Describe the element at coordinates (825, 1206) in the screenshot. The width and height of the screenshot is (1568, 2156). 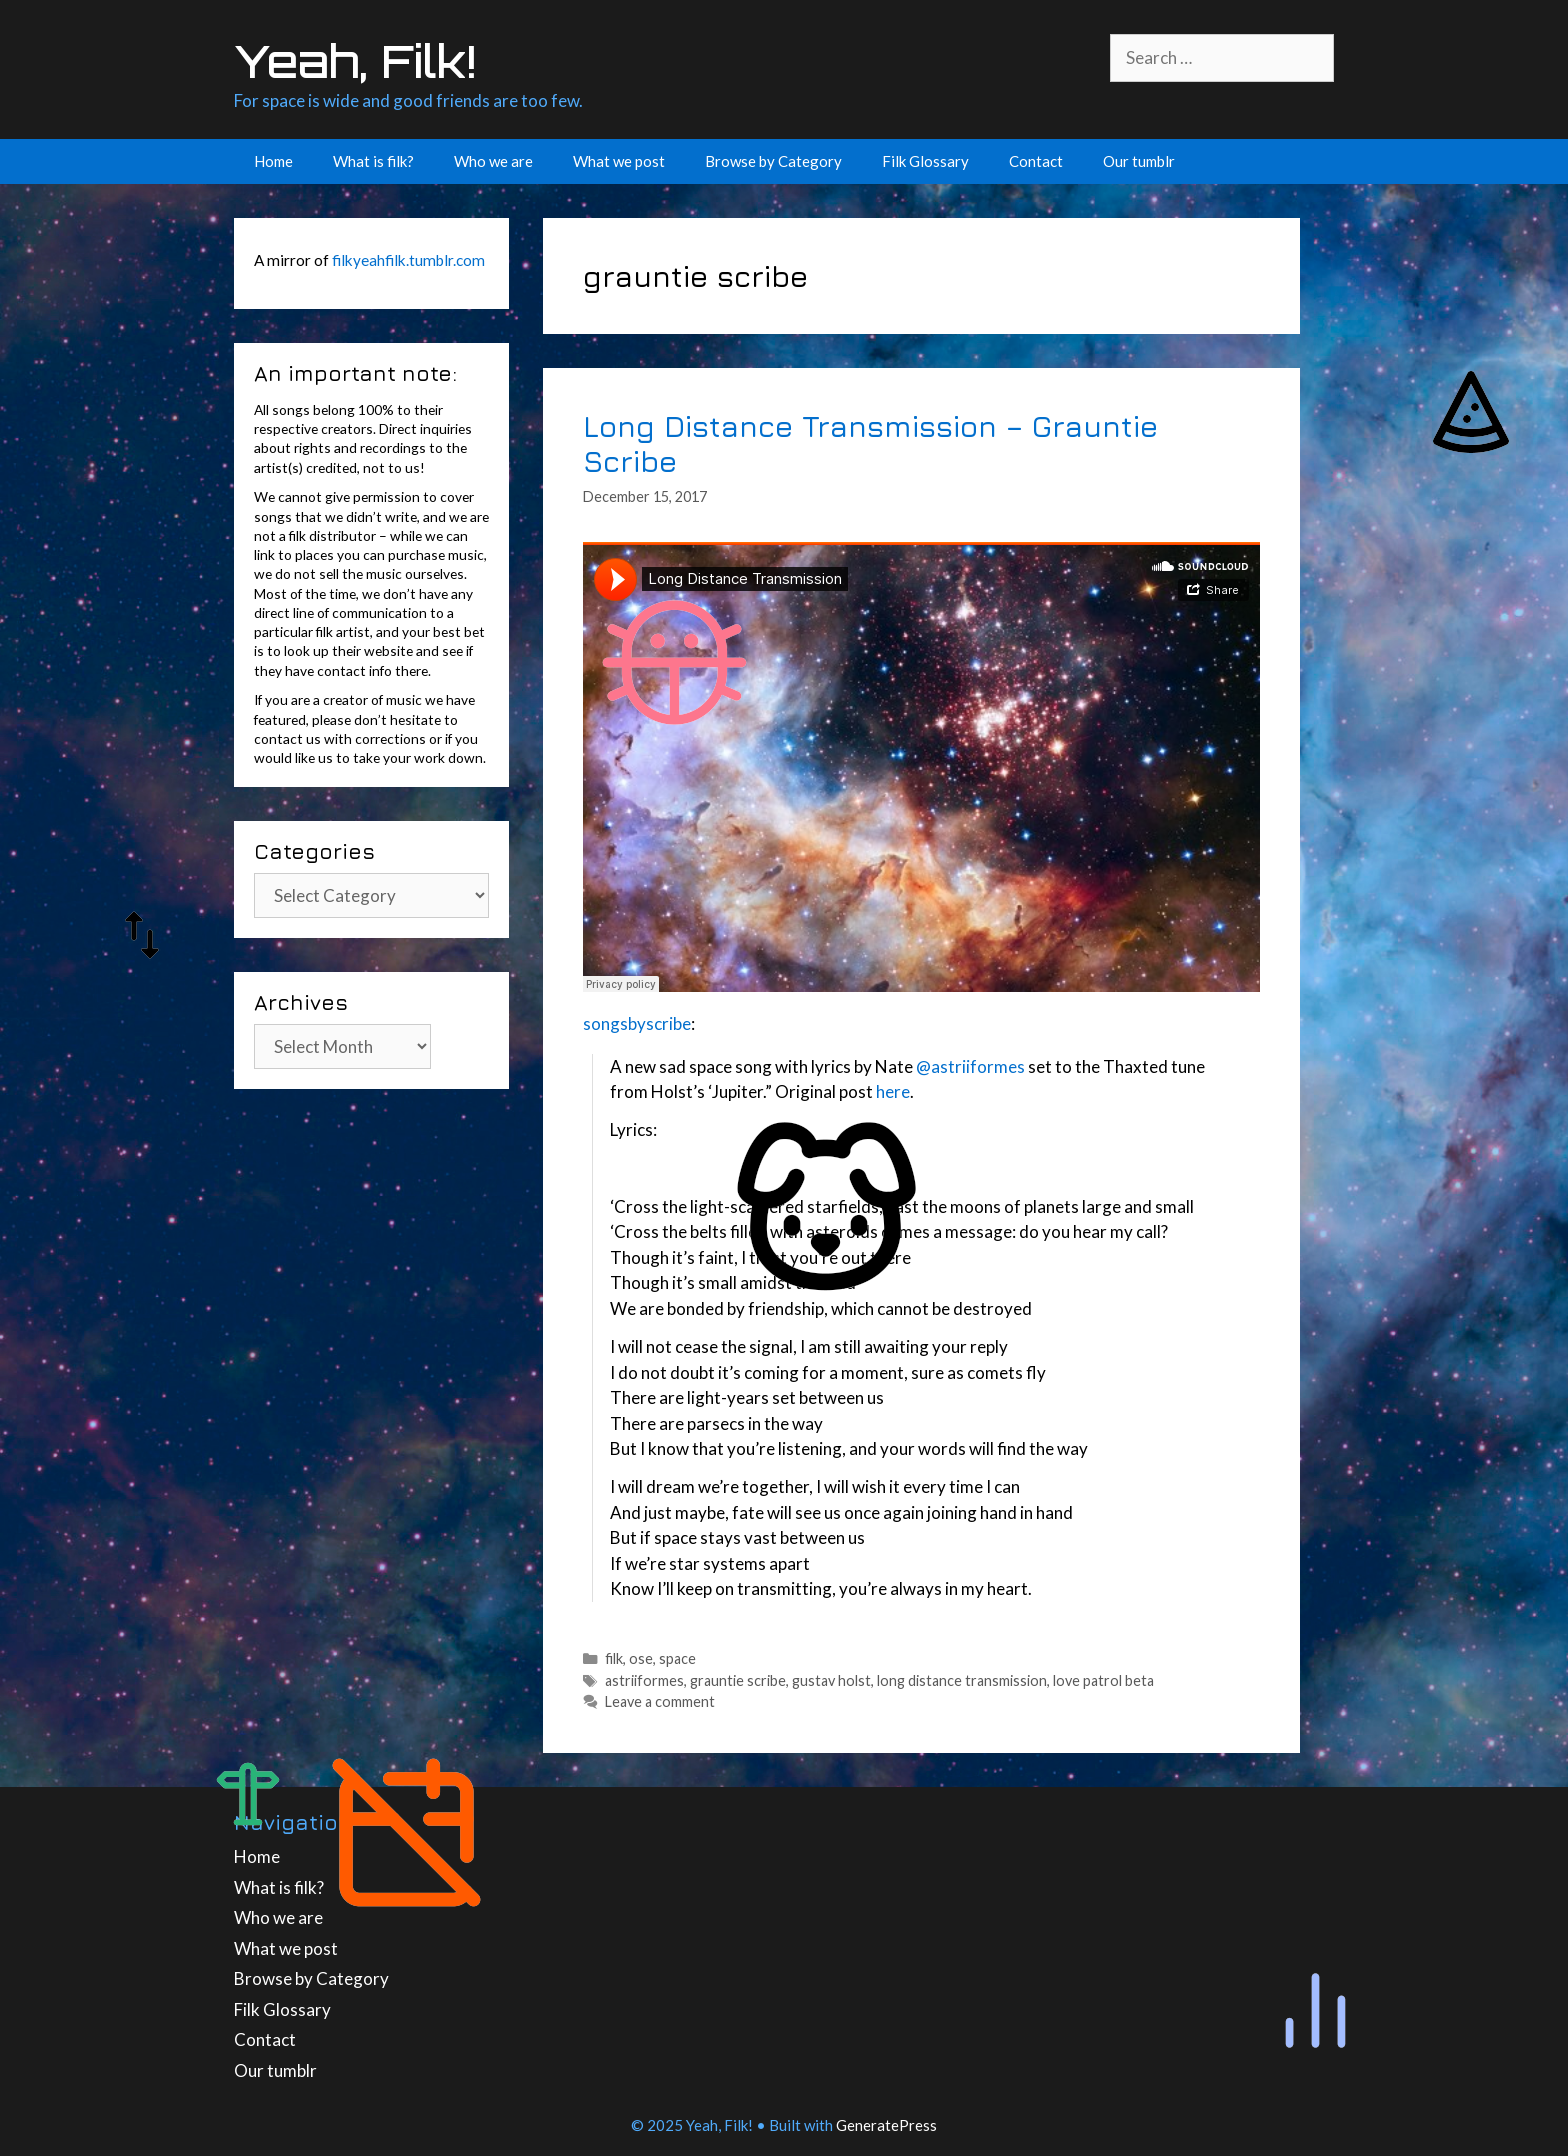
I see `access pet-related features or settings` at that location.